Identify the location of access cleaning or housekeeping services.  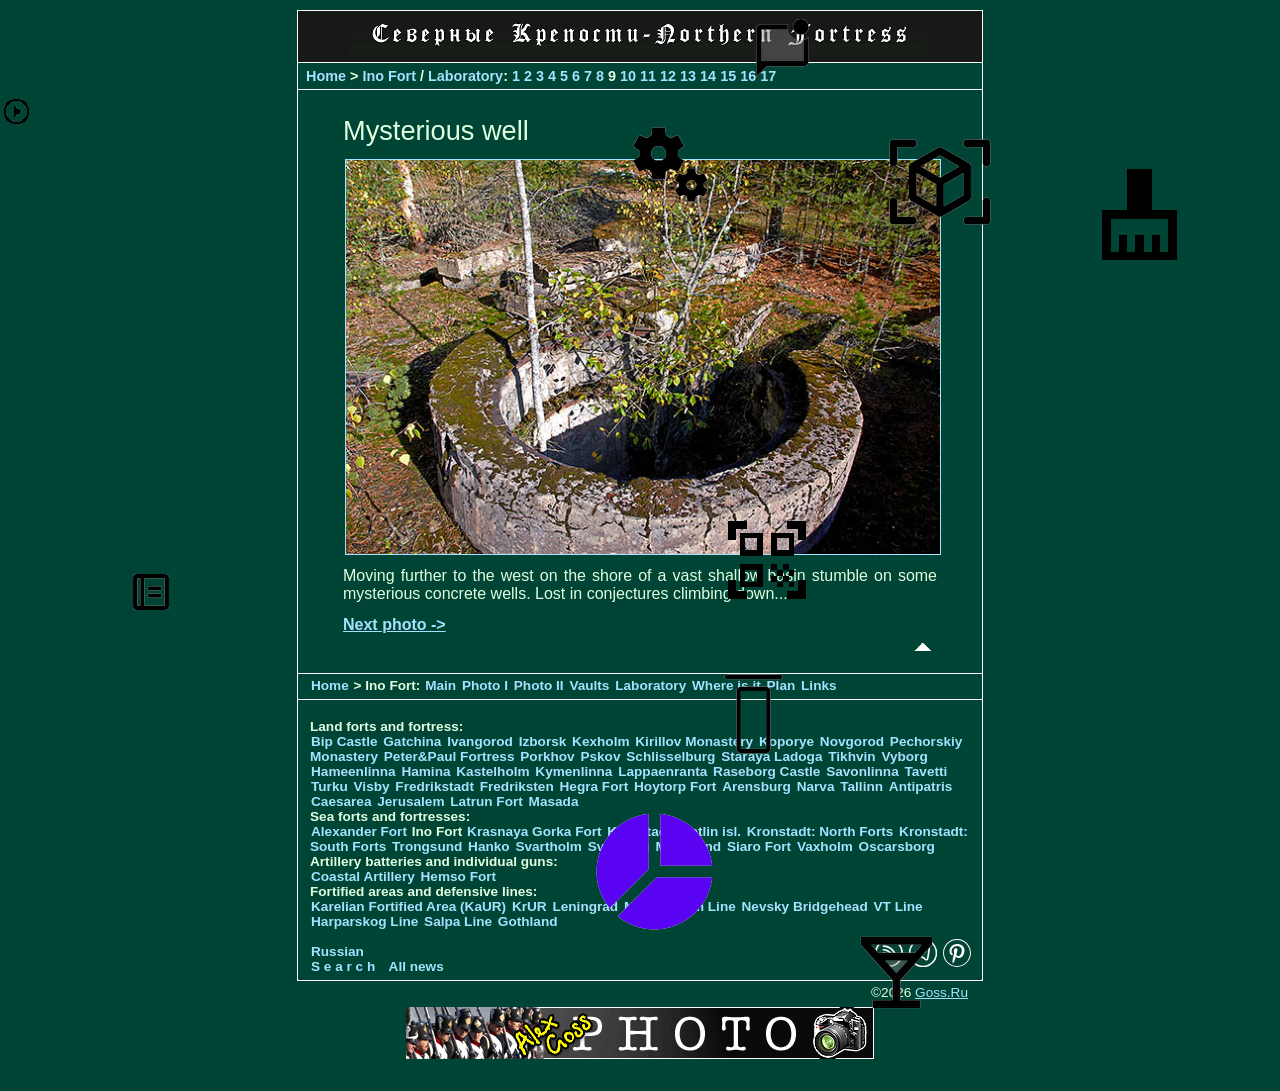
(1139, 214).